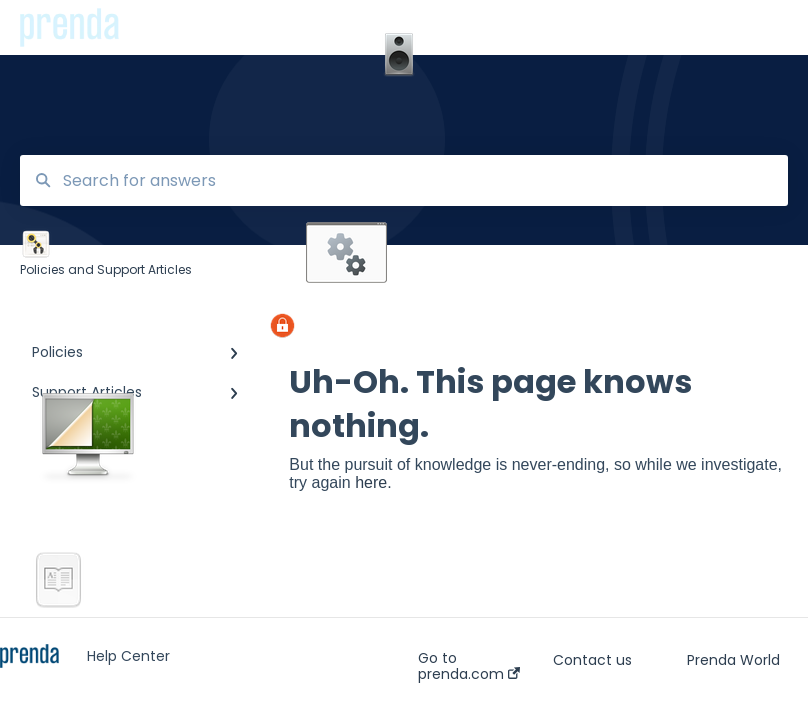 The image size is (808, 720). Describe the element at coordinates (346, 252) in the screenshot. I see `run an executable program or application` at that location.